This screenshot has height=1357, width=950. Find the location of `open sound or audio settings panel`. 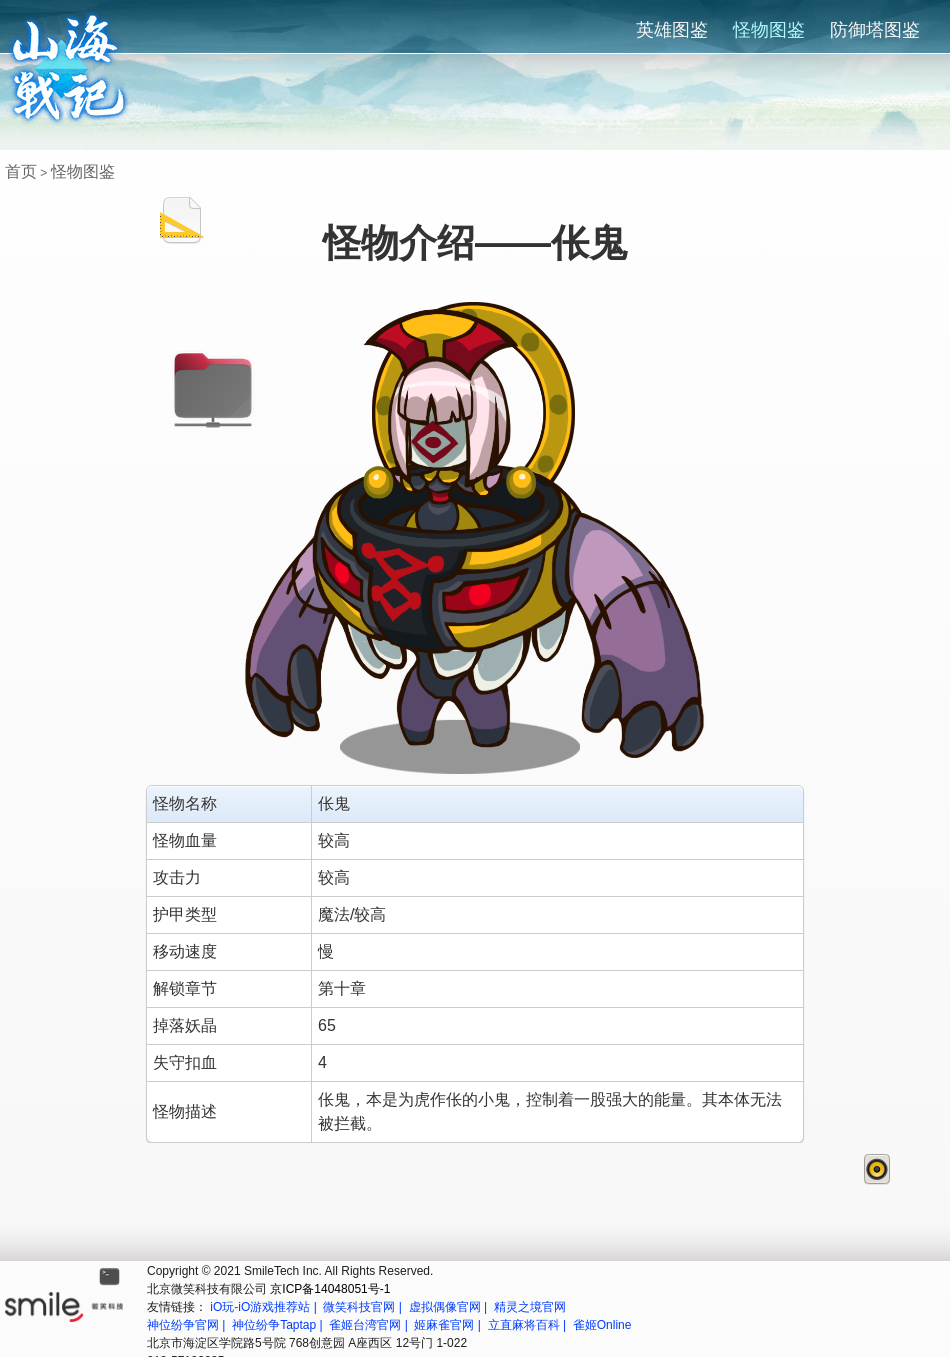

open sound or audio settings panel is located at coordinates (877, 1169).